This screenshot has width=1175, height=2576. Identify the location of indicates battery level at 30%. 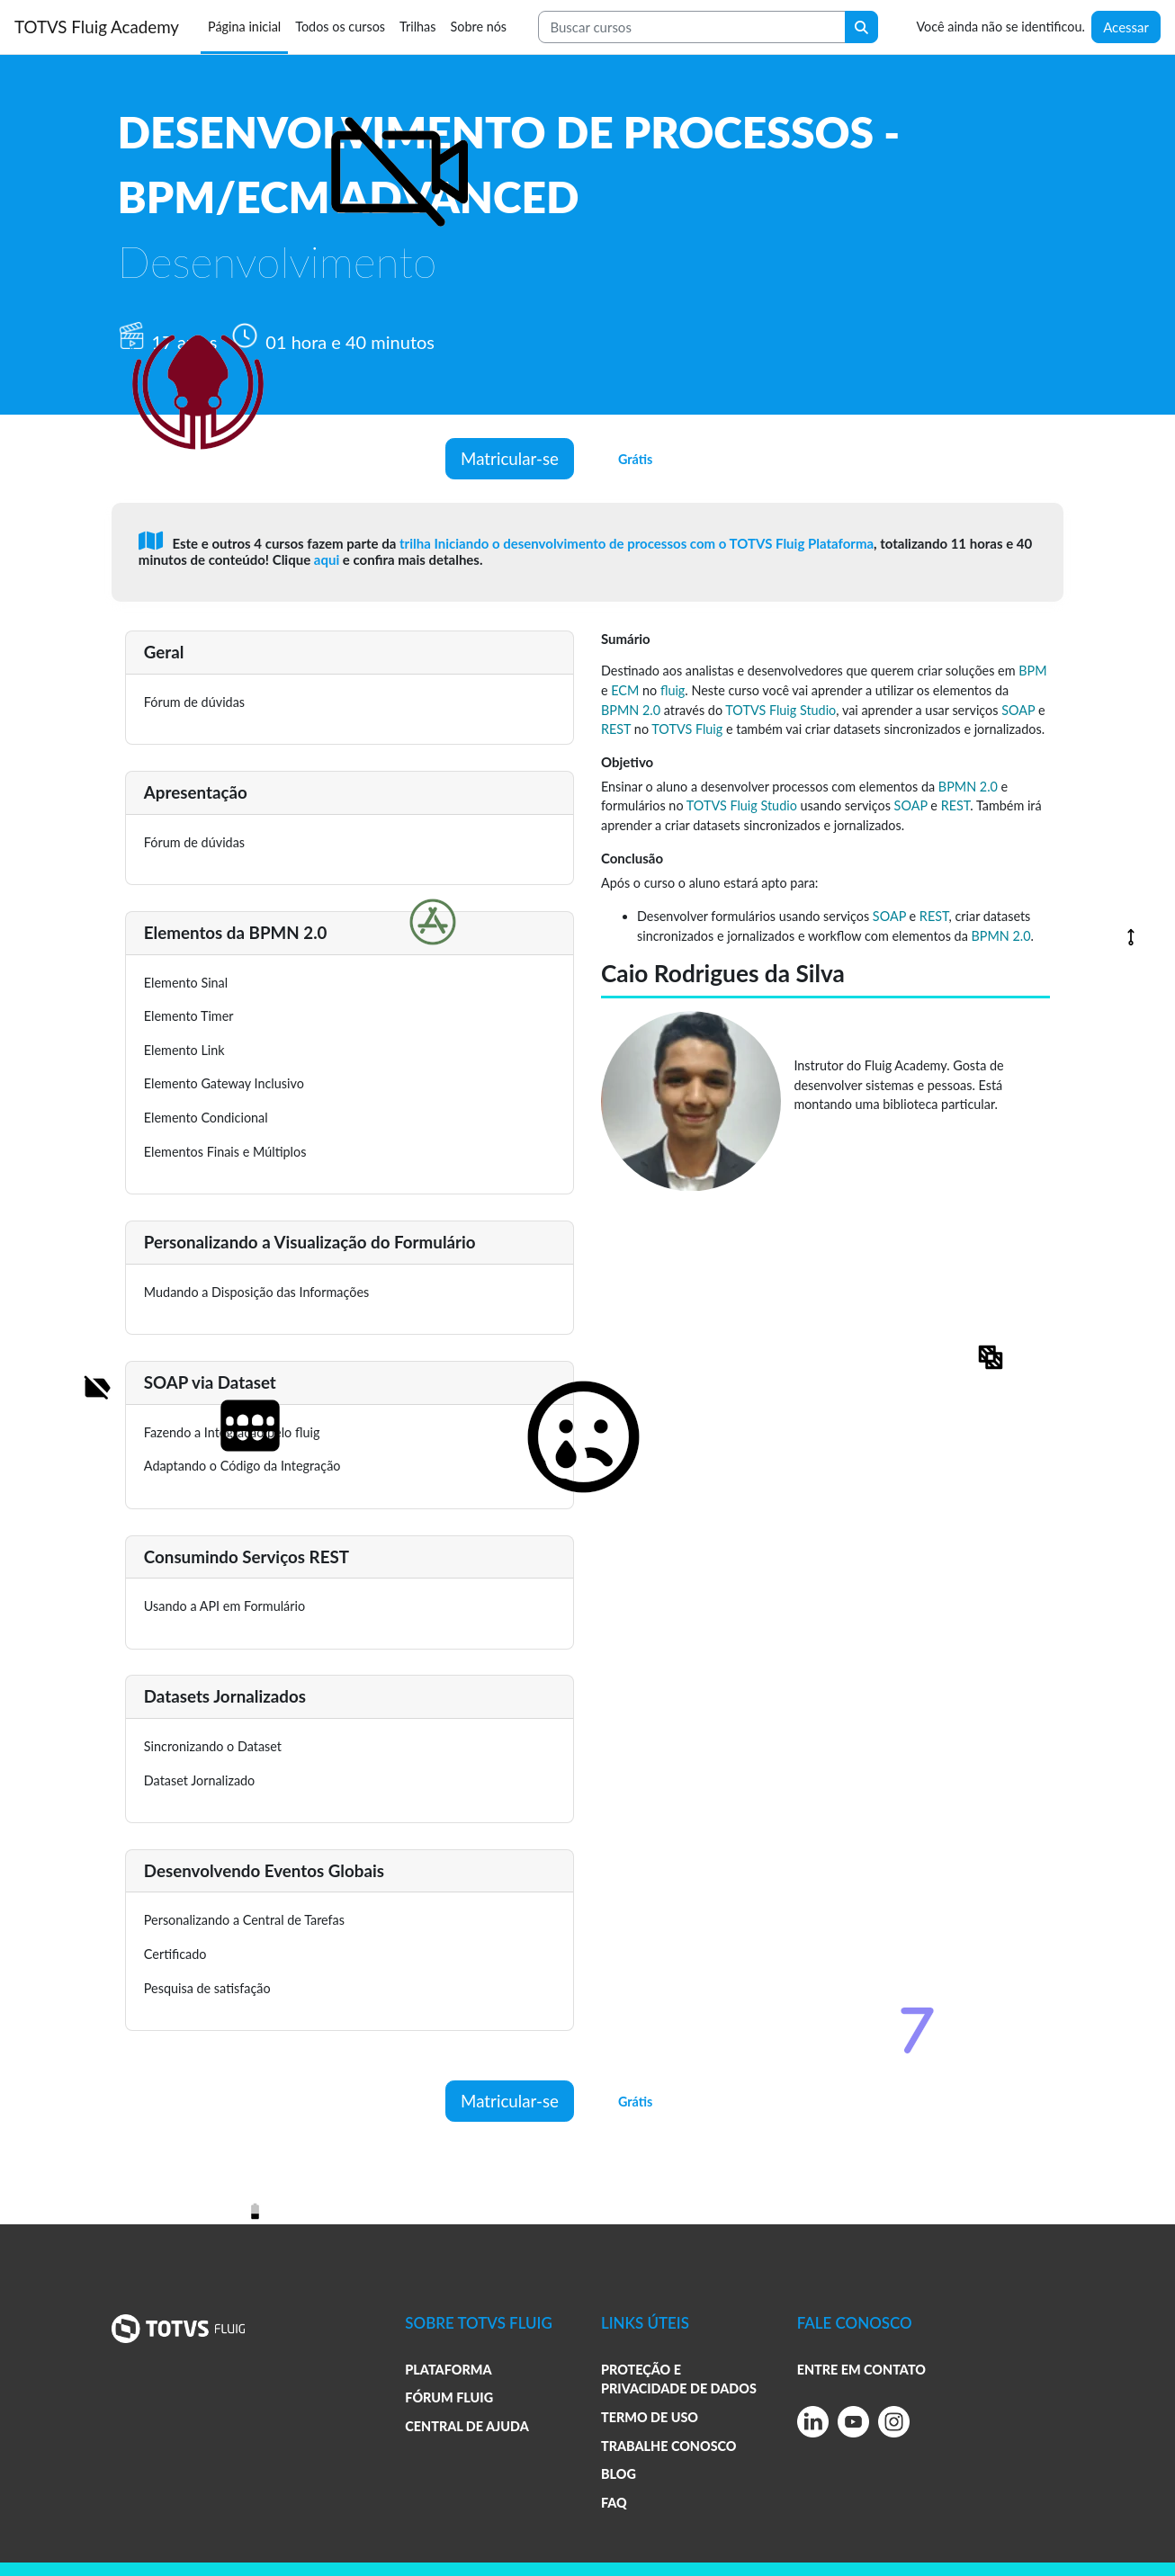
(255, 2211).